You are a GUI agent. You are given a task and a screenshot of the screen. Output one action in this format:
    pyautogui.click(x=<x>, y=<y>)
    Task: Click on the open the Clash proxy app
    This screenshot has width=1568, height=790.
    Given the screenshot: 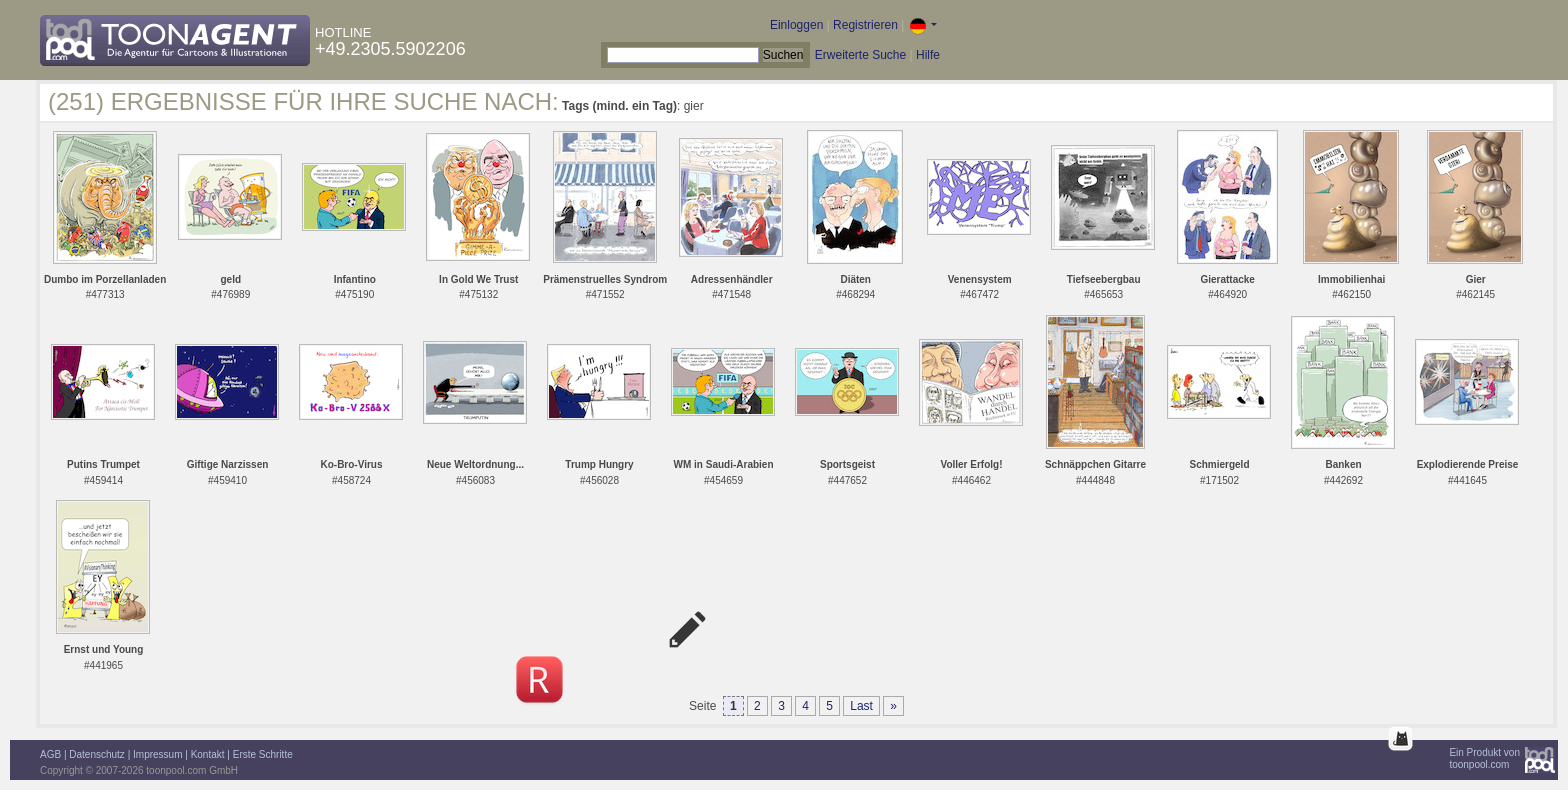 What is the action you would take?
    pyautogui.click(x=1400, y=738)
    